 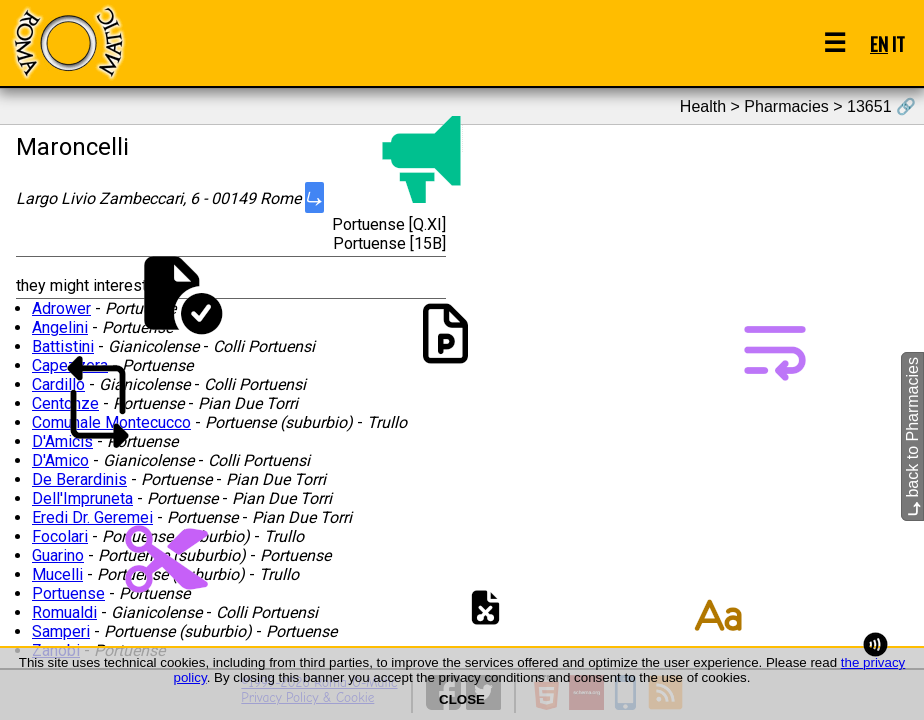 I want to click on rotate device orientation, so click(x=98, y=402).